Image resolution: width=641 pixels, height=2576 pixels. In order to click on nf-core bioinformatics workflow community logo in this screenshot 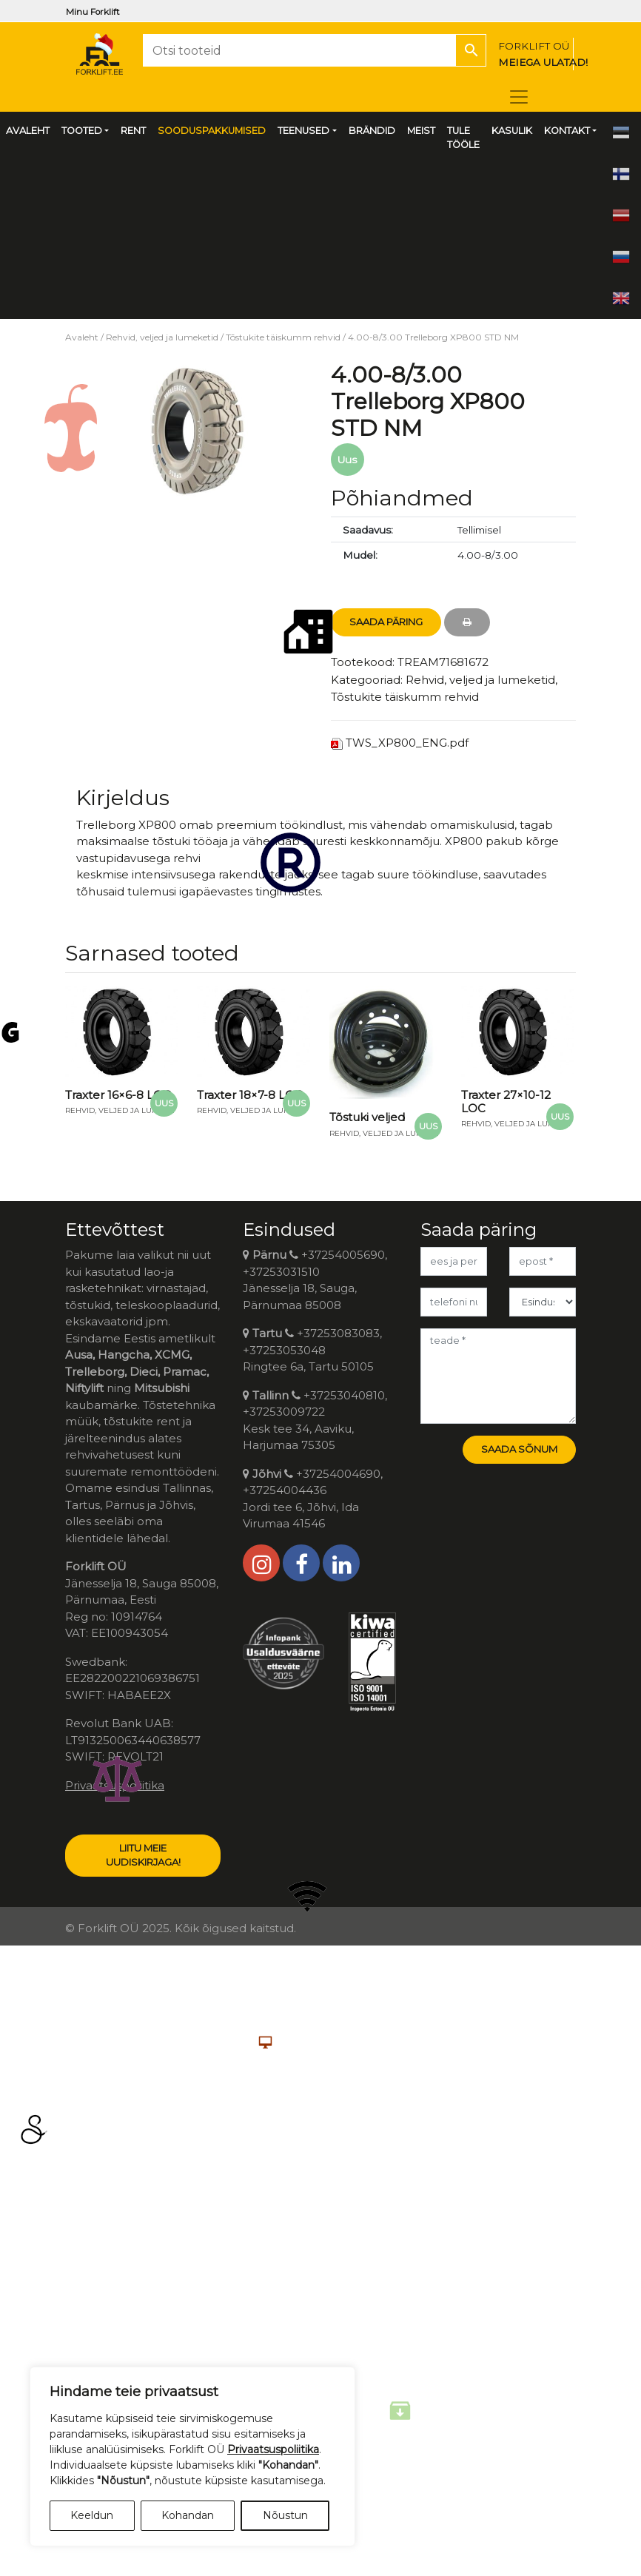, I will do `click(70, 428)`.